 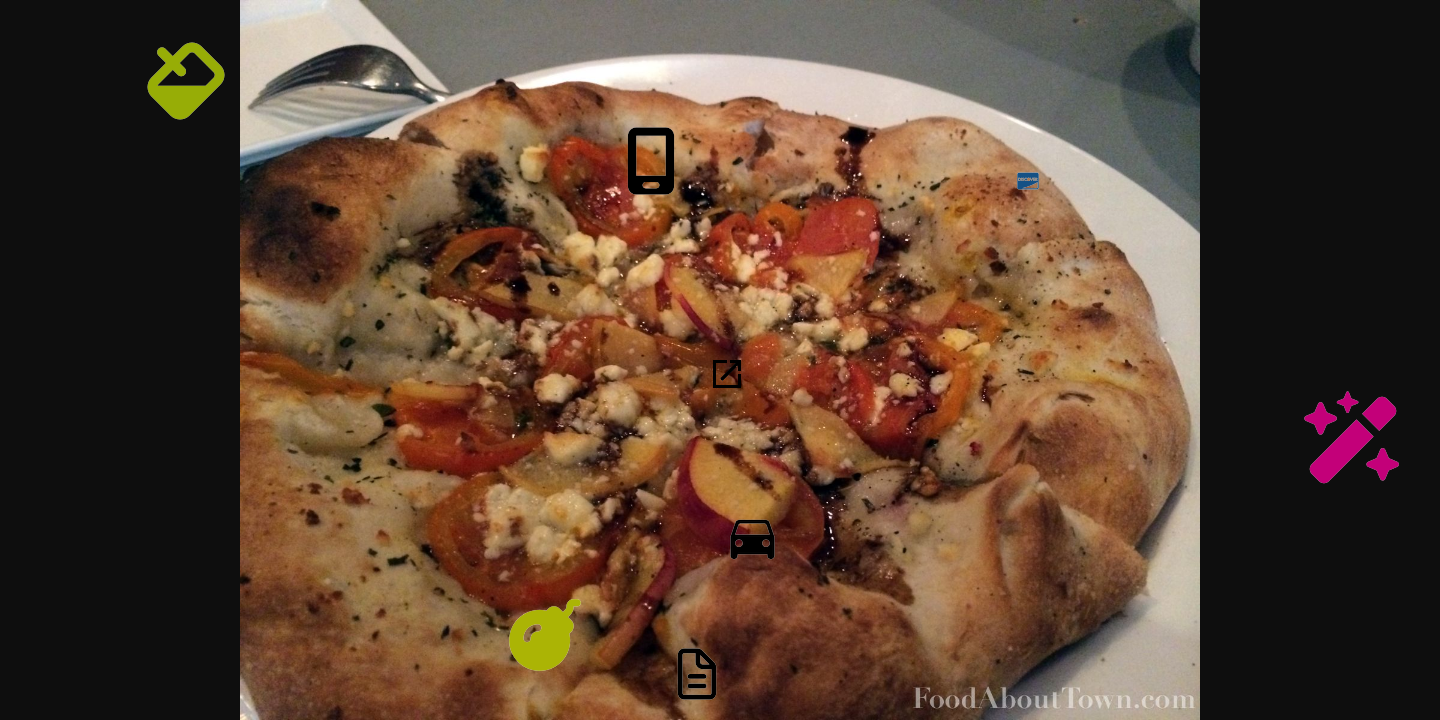 What do you see at coordinates (1028, 181) in the screenshot?
I see `pay with Discover card` at bounding box center [1028, 181].